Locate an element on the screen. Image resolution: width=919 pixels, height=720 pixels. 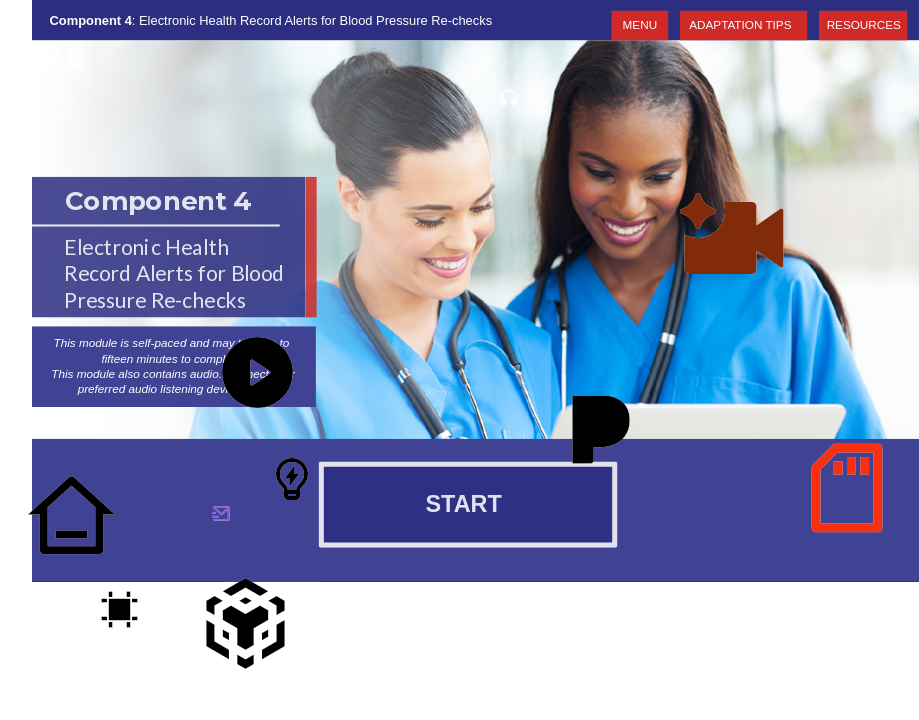
select or edit an artboard is located at coordinates (119, 609).